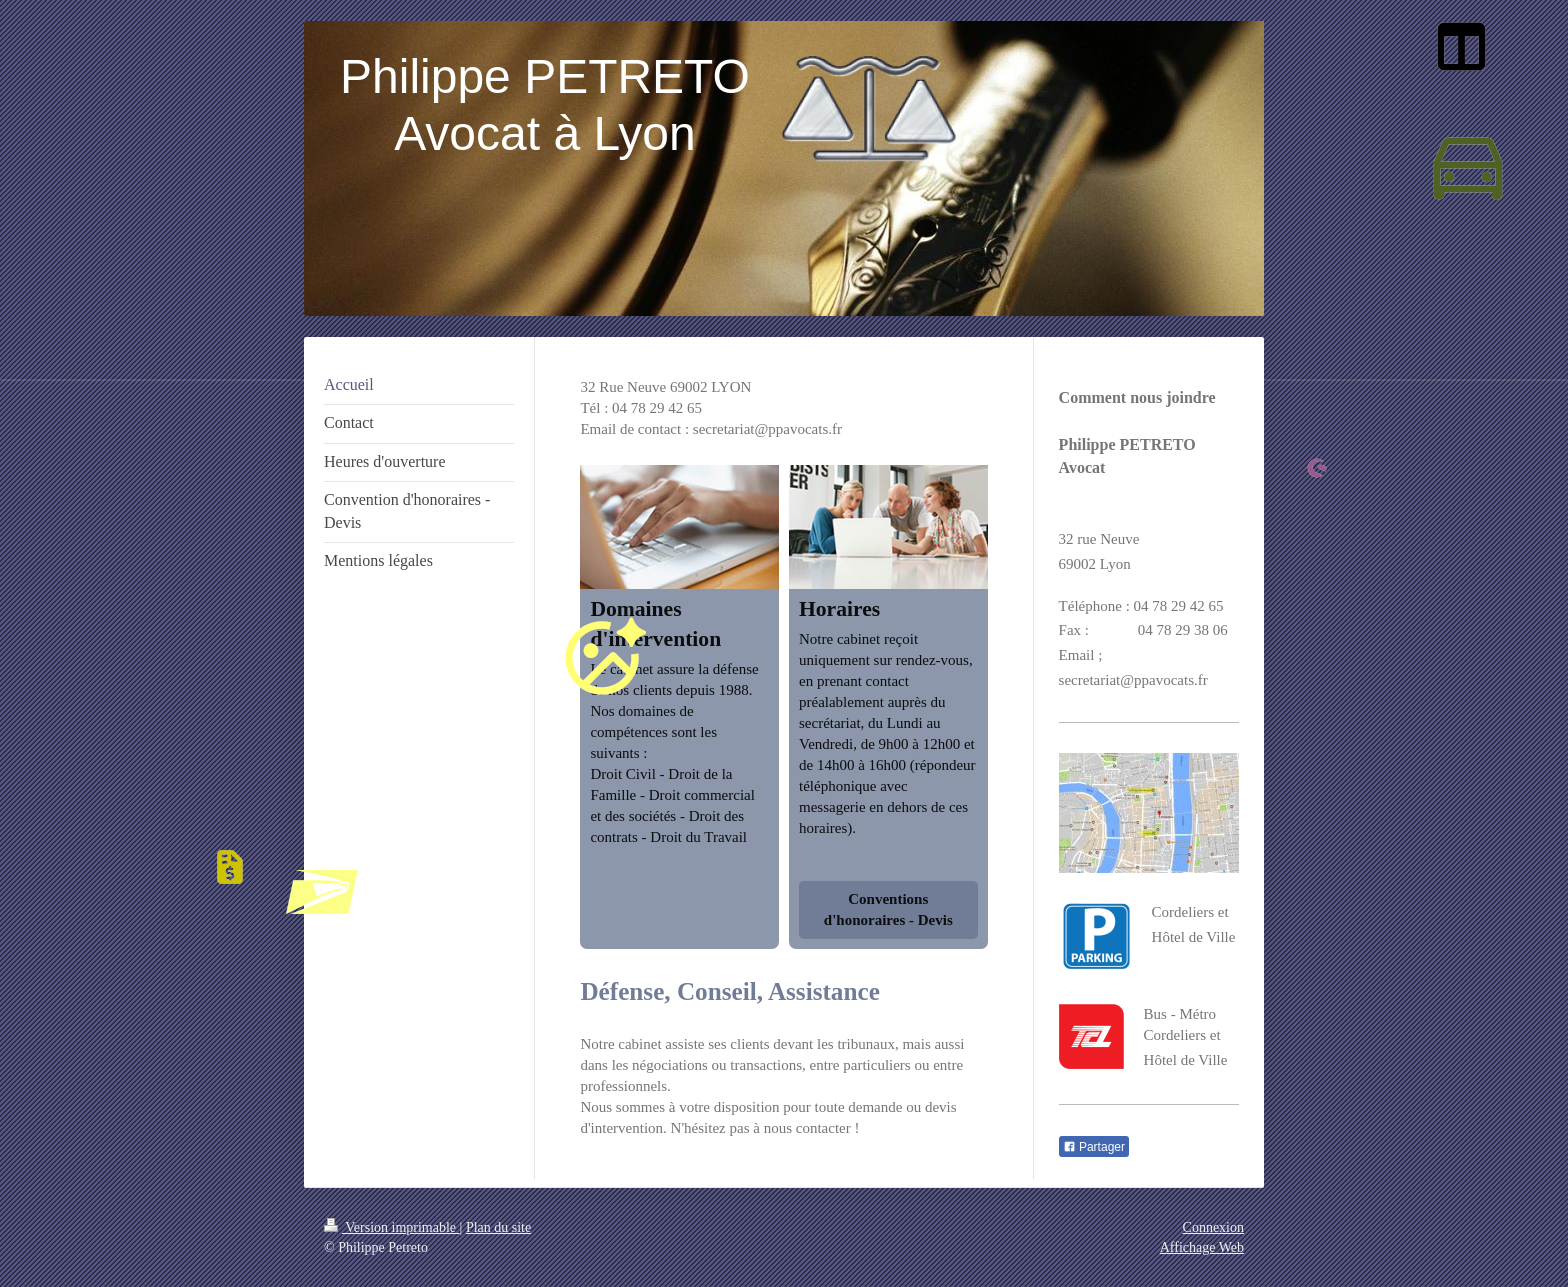 This screenshot has height=1287, width=1568. Describe the element at coordinates (1461, 46) in the screenshot. I see `switch to column view layout` at that location.